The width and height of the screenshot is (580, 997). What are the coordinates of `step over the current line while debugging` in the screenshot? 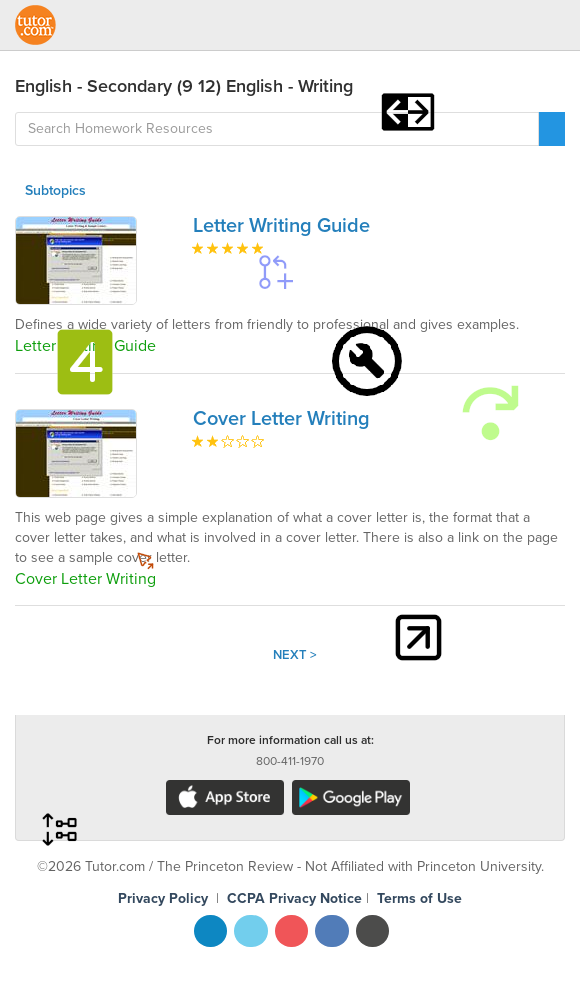 It's located at (490, 413).